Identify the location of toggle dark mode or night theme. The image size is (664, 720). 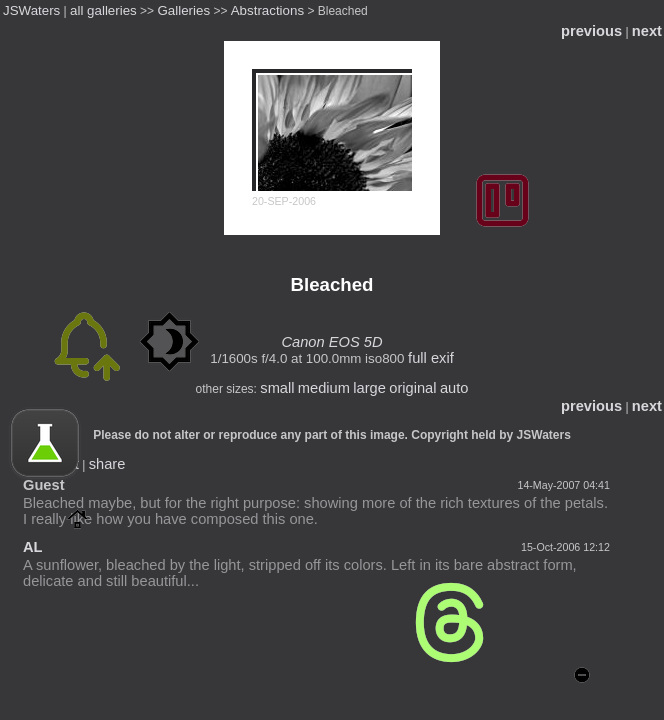
(169, 341).